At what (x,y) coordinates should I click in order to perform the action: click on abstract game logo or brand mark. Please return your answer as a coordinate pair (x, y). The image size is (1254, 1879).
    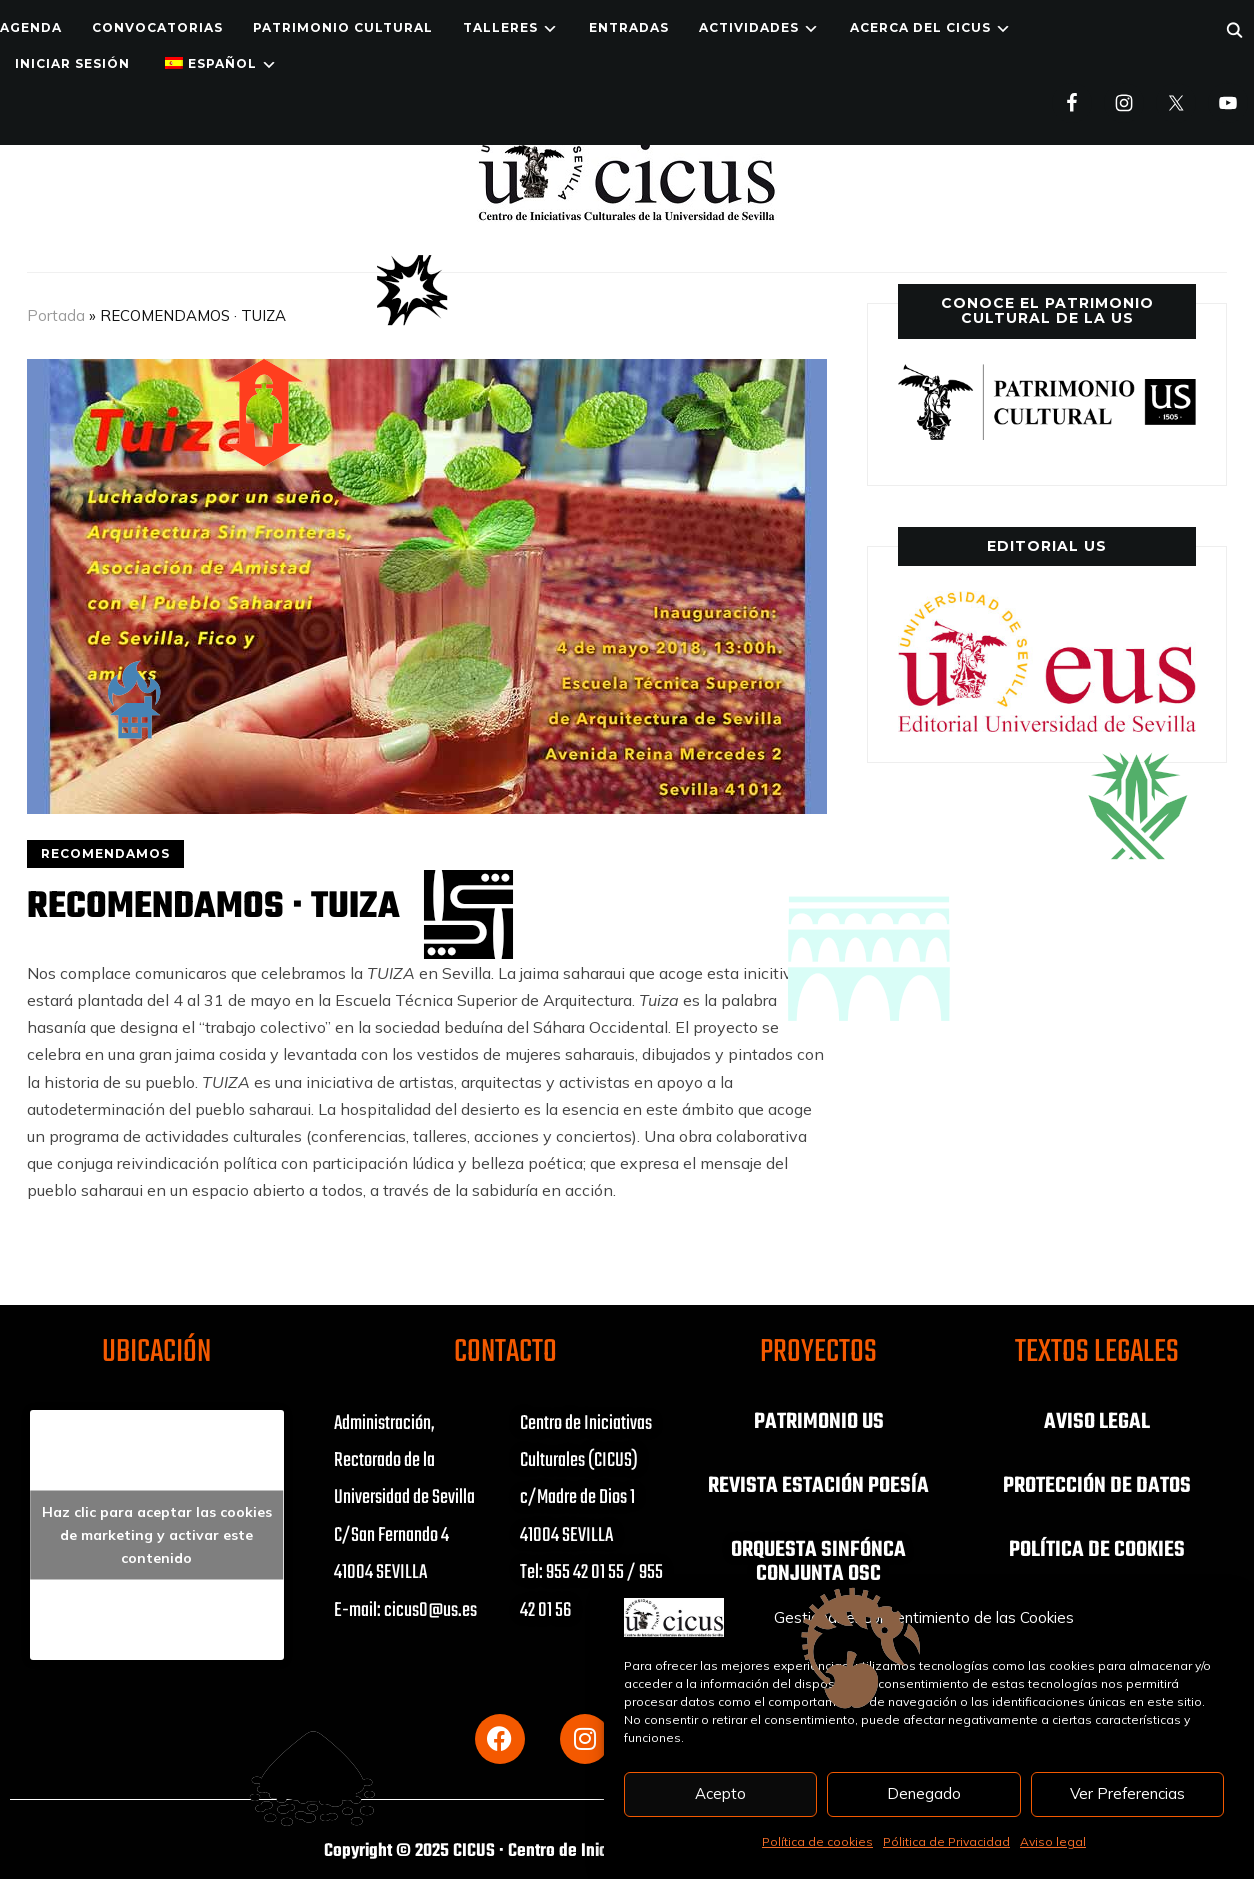
    Looking at the image, I should click on (468, 914).